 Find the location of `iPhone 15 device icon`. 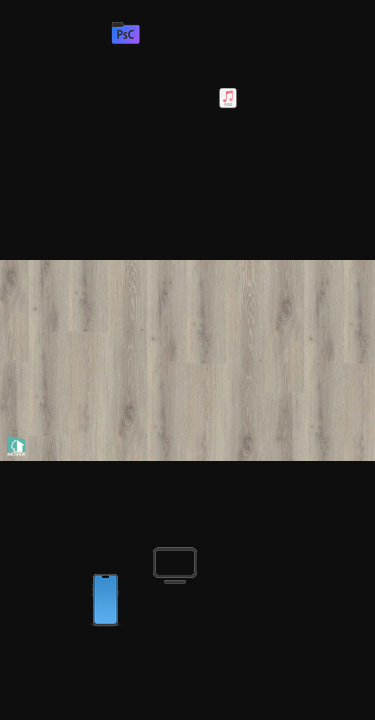

iPhone 15 device icon is located at coordinates (105, 600).